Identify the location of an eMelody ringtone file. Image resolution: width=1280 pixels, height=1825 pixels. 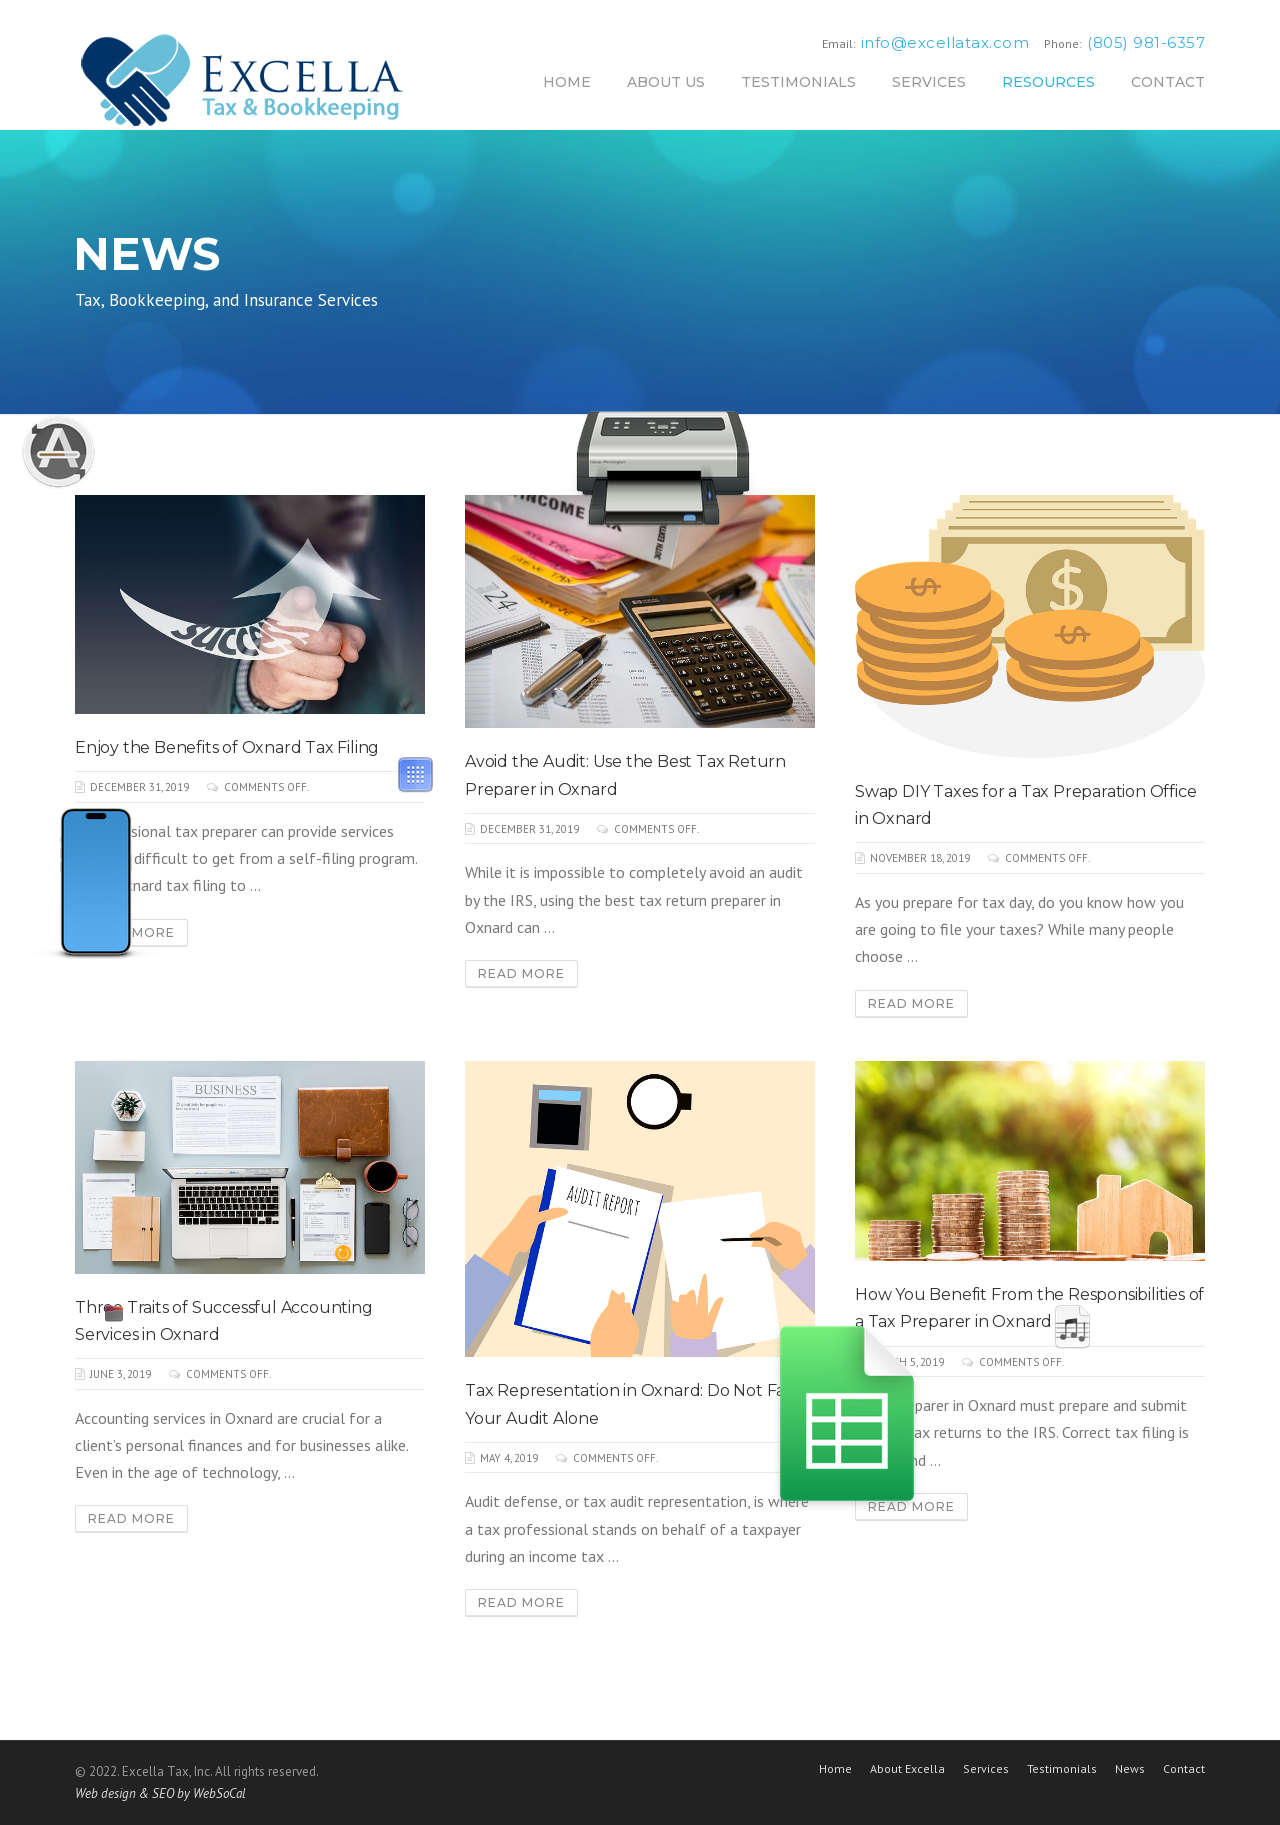
(1072, 1326).